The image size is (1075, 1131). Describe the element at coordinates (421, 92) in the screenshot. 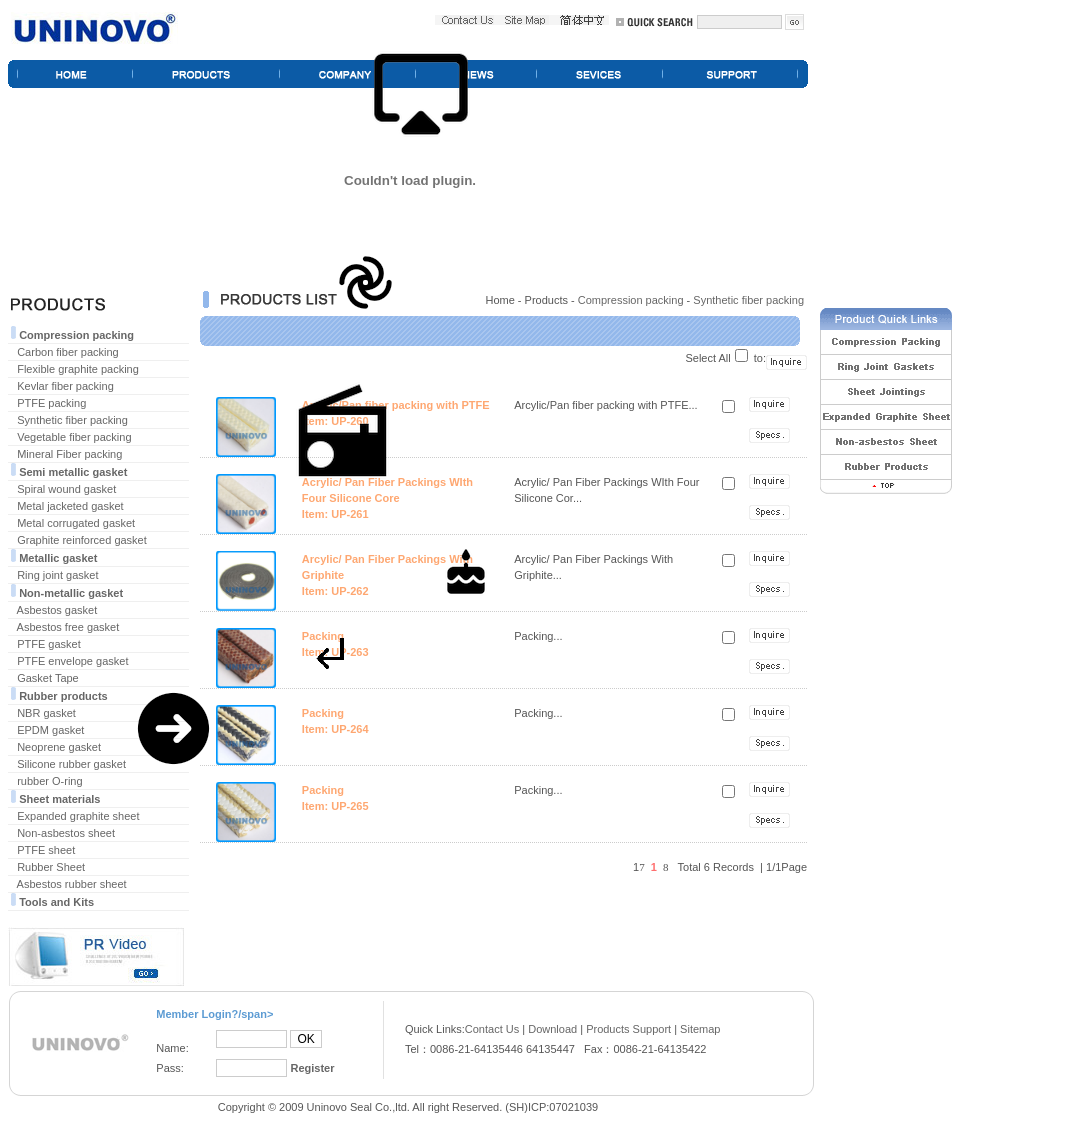

I see `stream content to an external display` at that location.